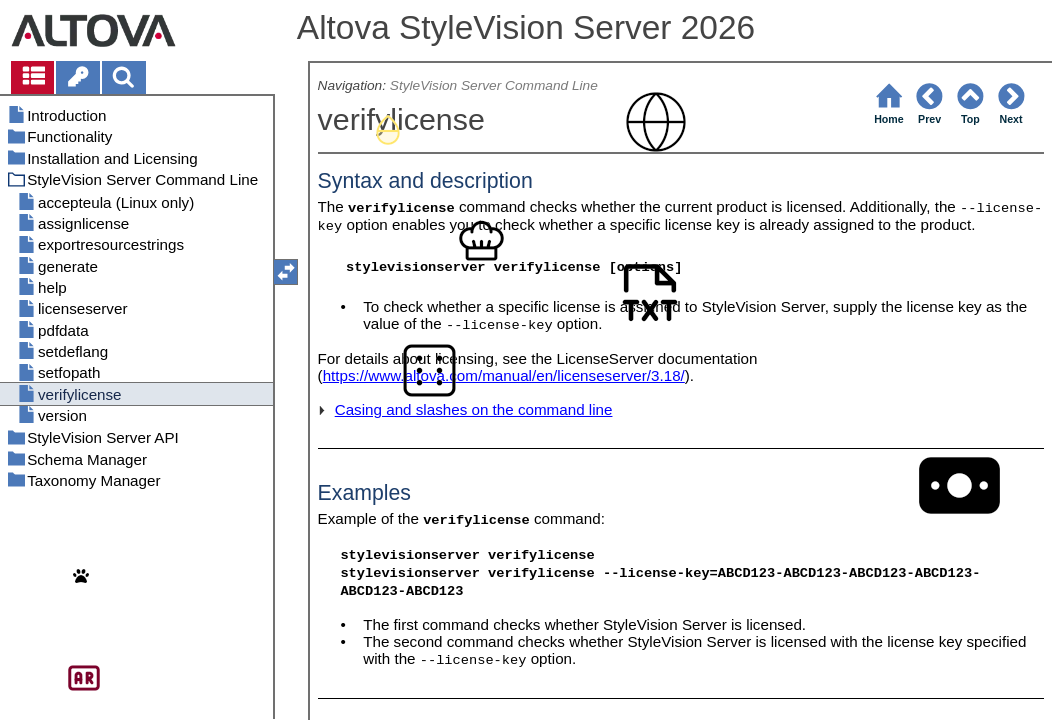 The width and height of the screenshot is (1052, 720). Describe the element at coordinates (84, 678) in the screenshot. I see `indicates augmented reality feature available` at that location.